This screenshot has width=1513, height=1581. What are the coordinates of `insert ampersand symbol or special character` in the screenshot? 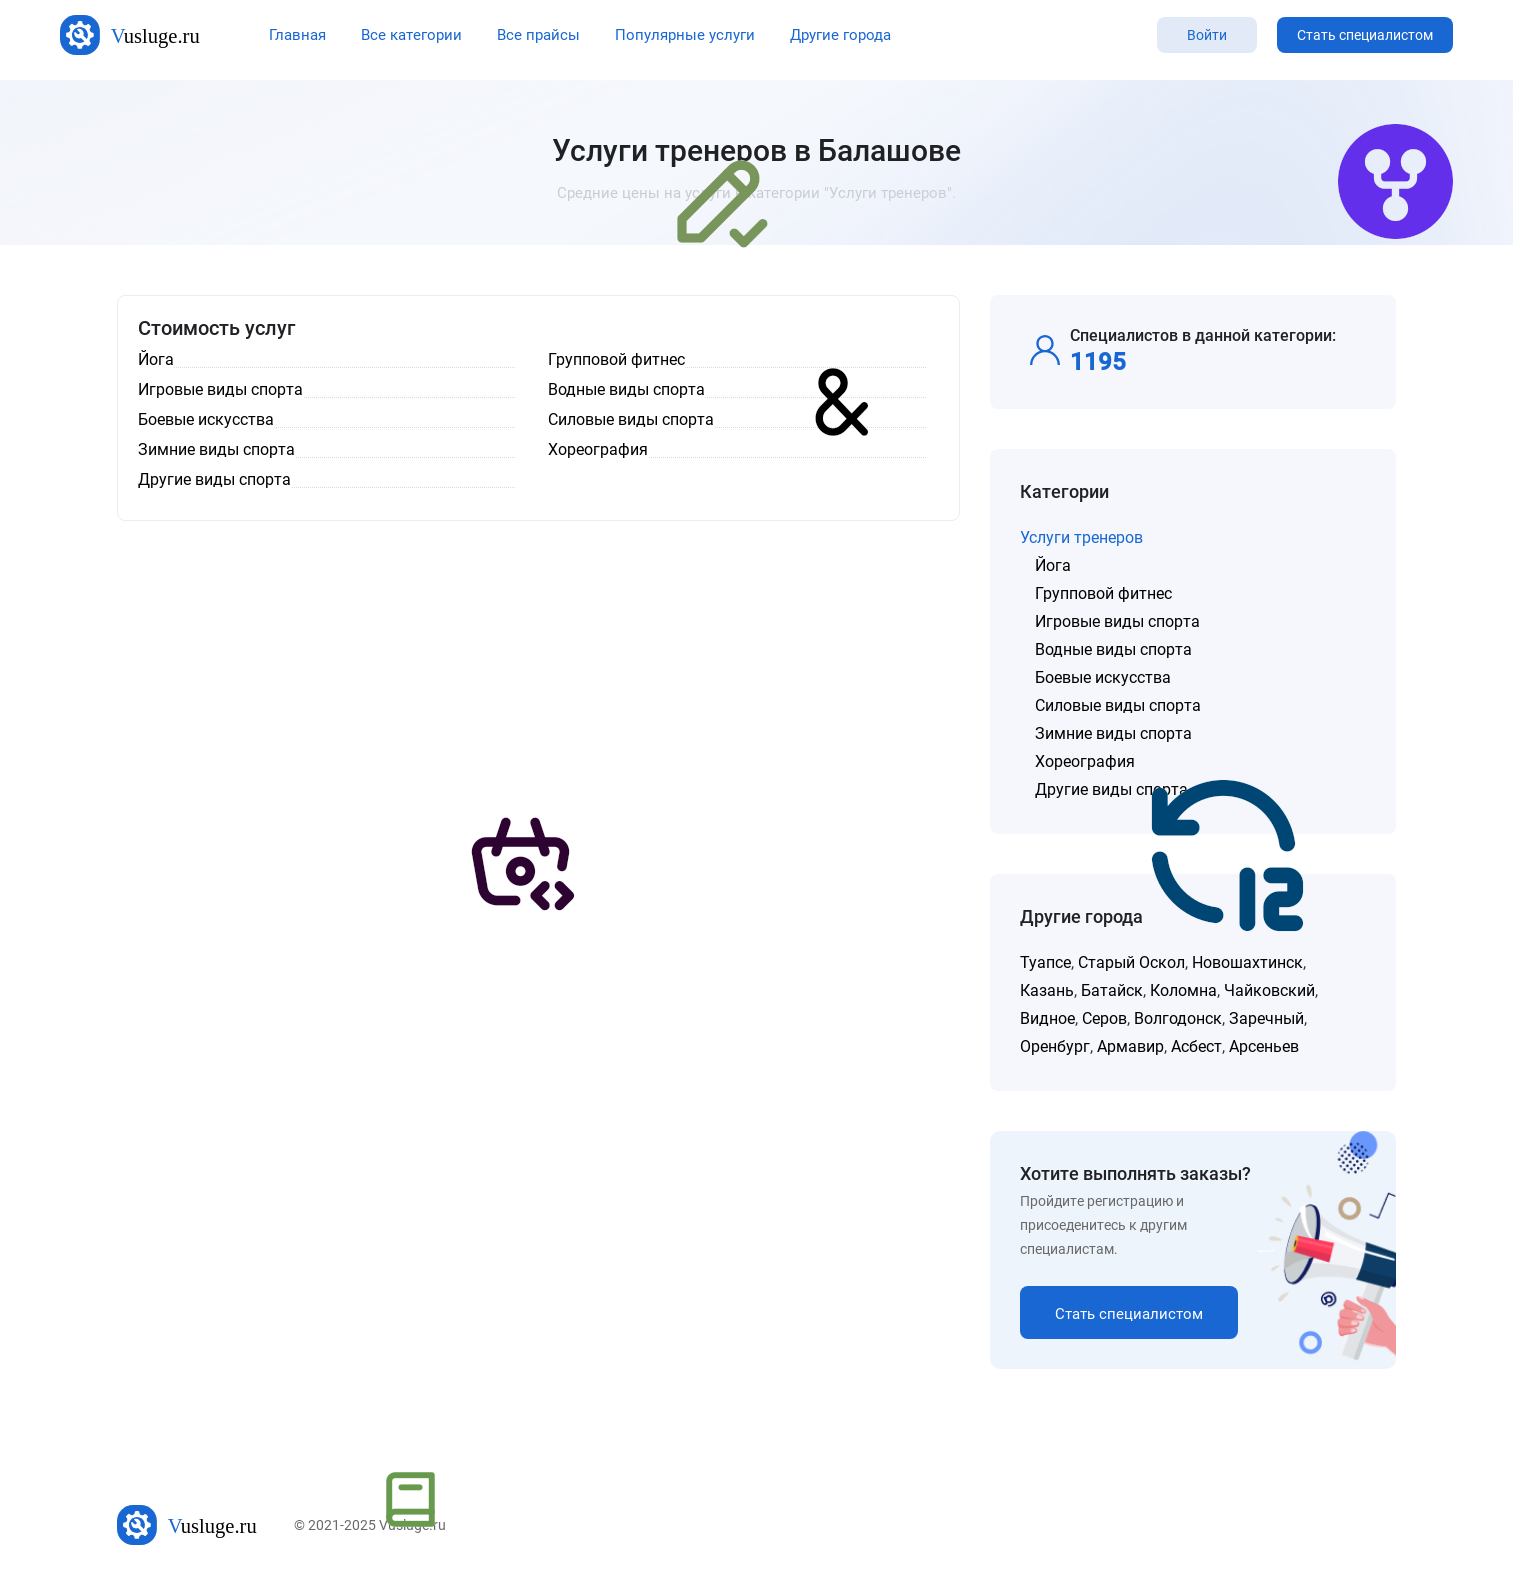 It's located at (838, 402).